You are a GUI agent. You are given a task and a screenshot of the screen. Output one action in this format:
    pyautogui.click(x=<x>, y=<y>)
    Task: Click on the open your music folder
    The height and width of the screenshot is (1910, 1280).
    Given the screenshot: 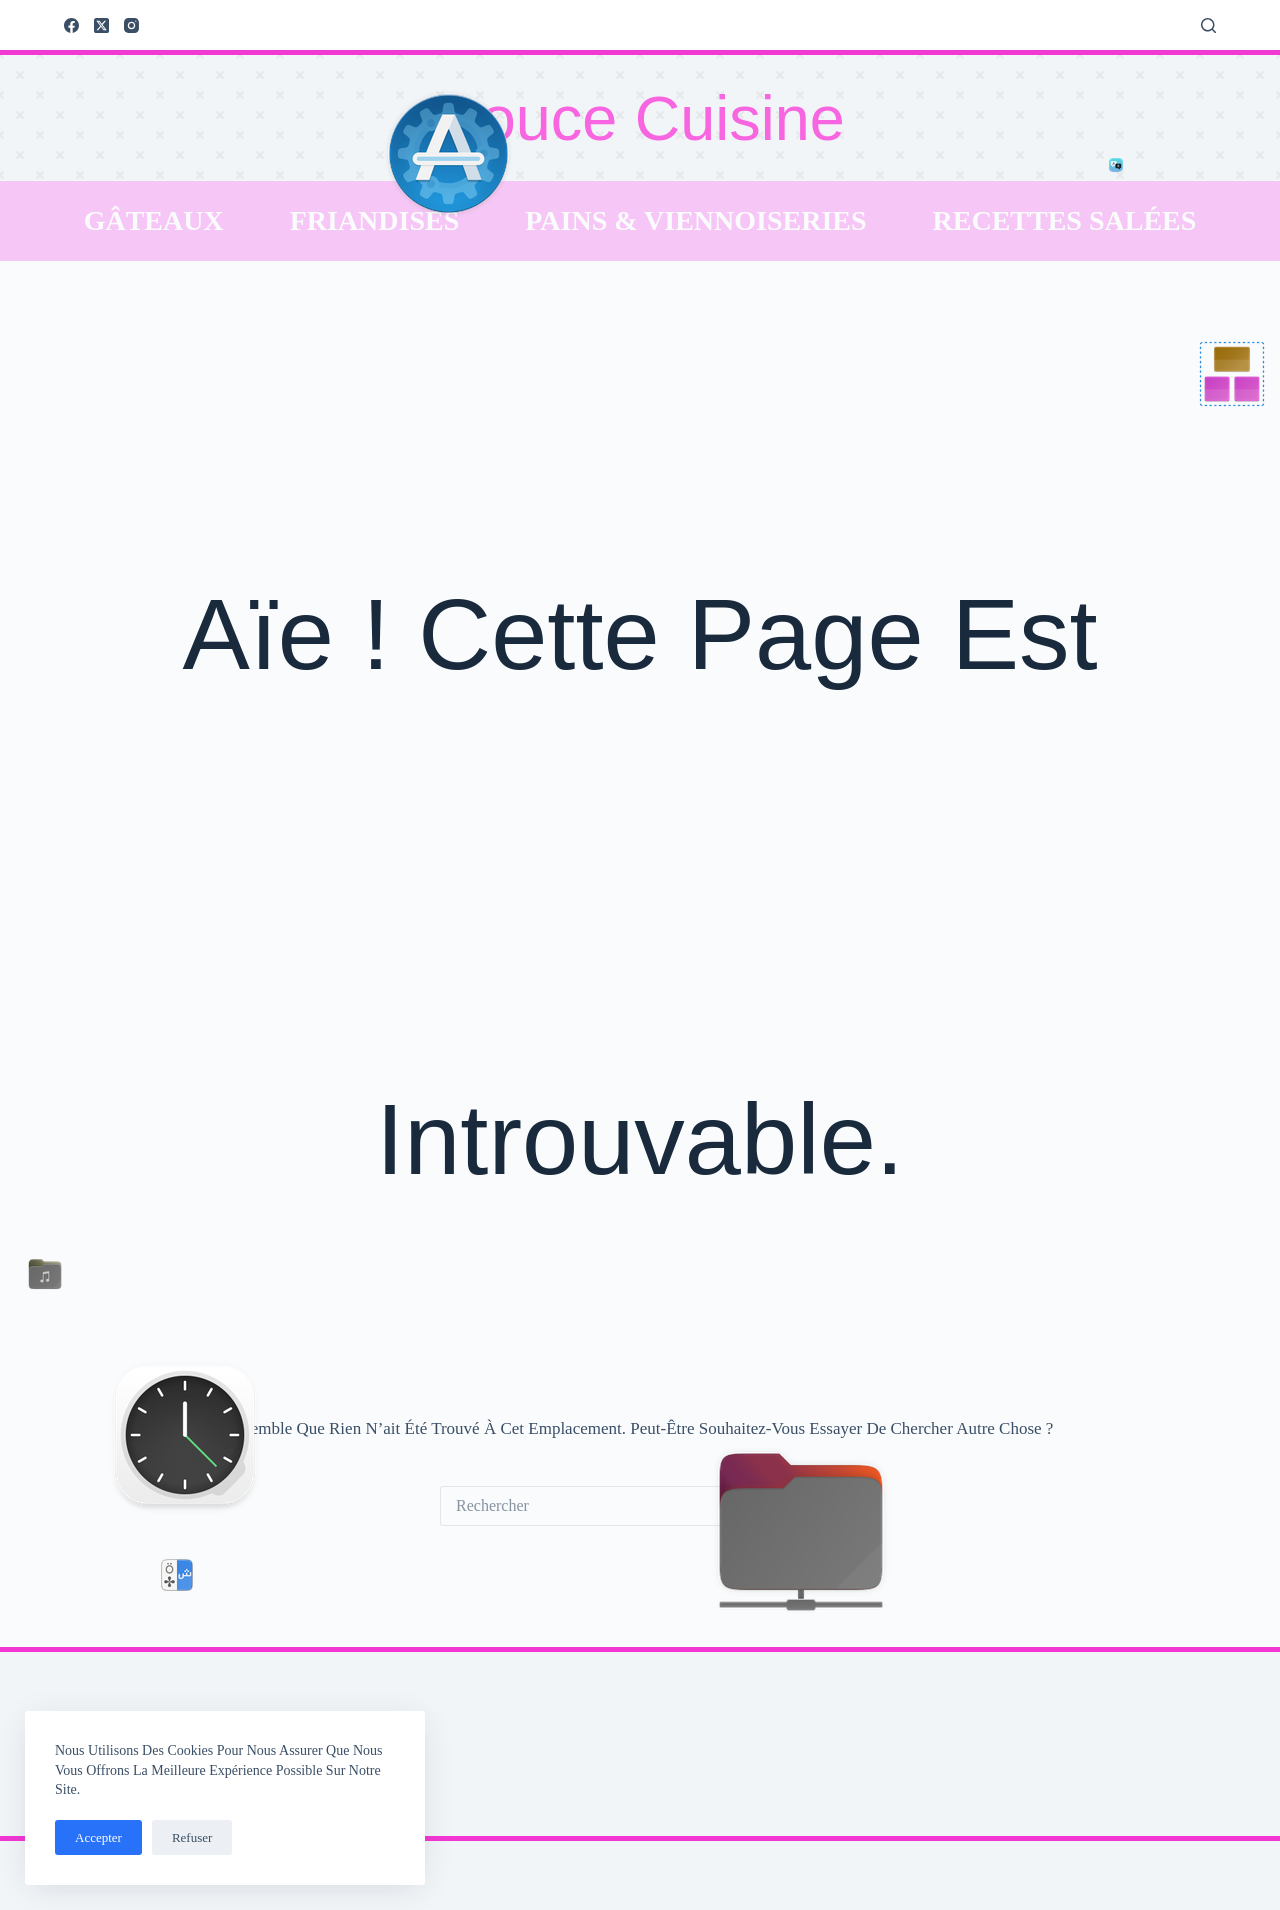 What is the action you would take?
    pyautogui.click(x=45, y=1274)
    